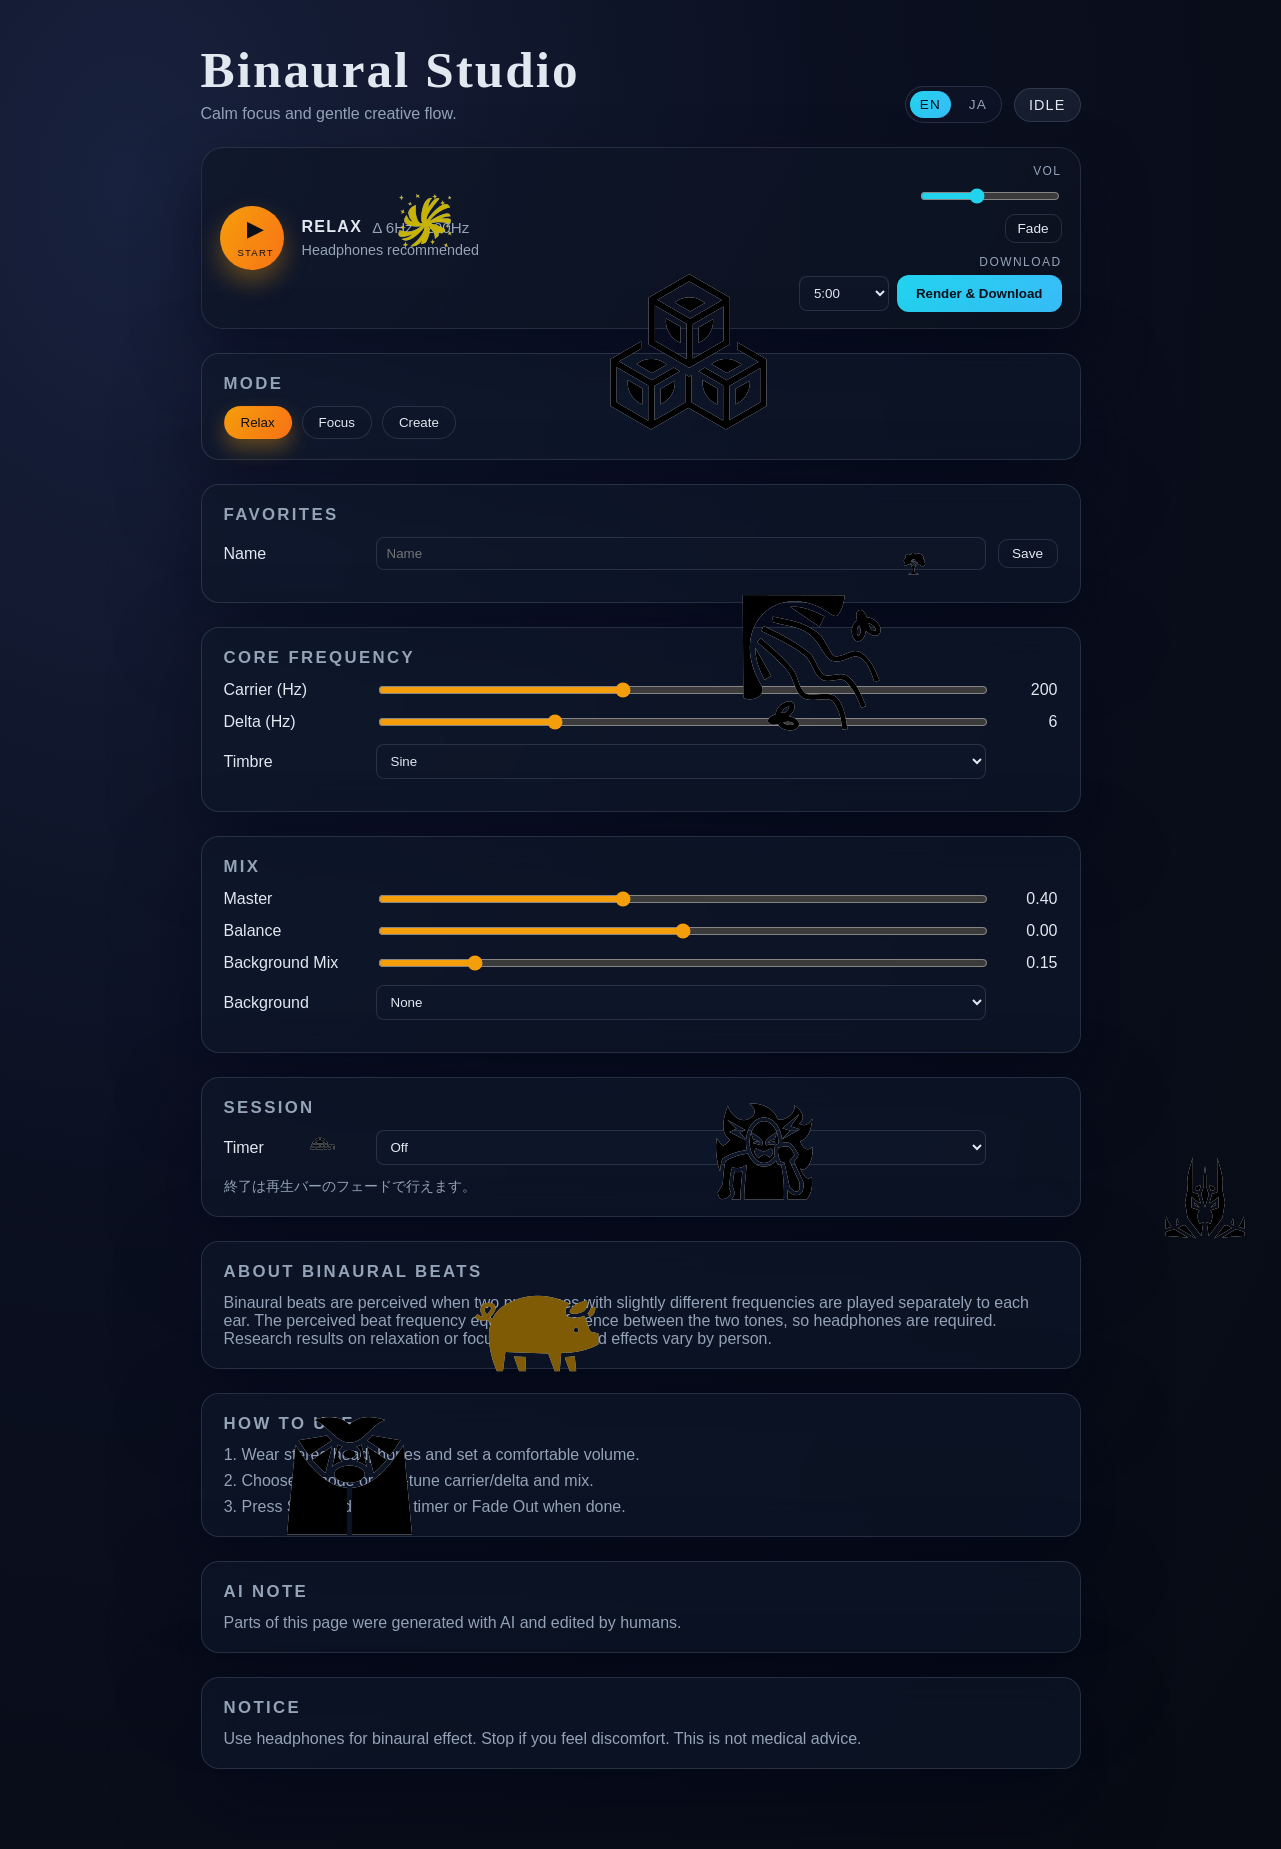  I want to click on access 3D modeling or building tools, so click(688, 351).